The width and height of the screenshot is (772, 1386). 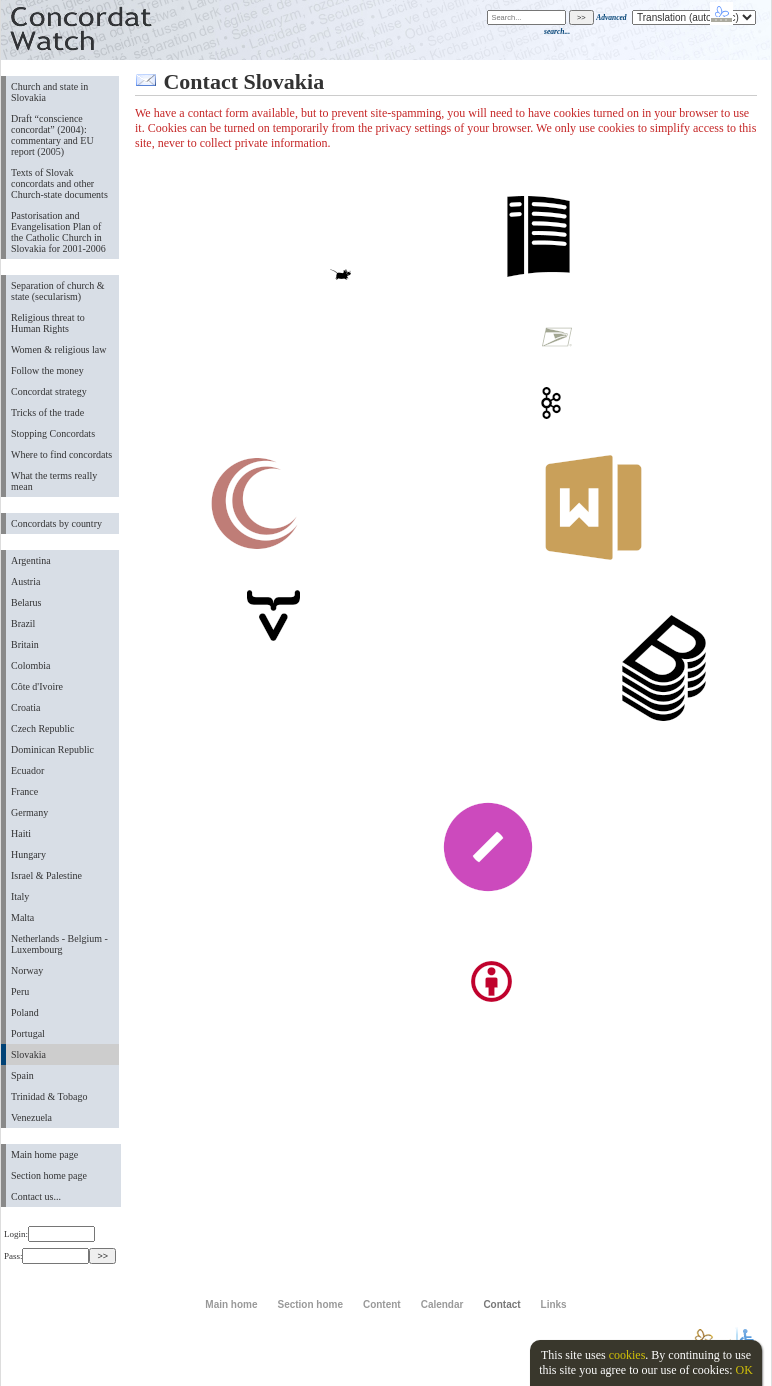 I want to click on open a Microsoft Word document, so click(x=593, y=507).